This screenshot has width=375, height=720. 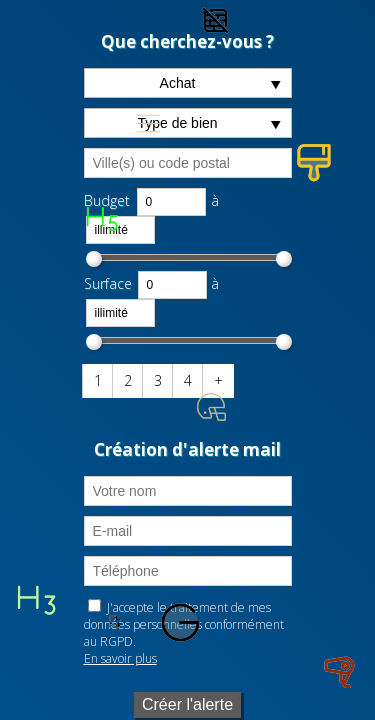 I want to click on access painting or drawing tools, so click(x=314, y=162).